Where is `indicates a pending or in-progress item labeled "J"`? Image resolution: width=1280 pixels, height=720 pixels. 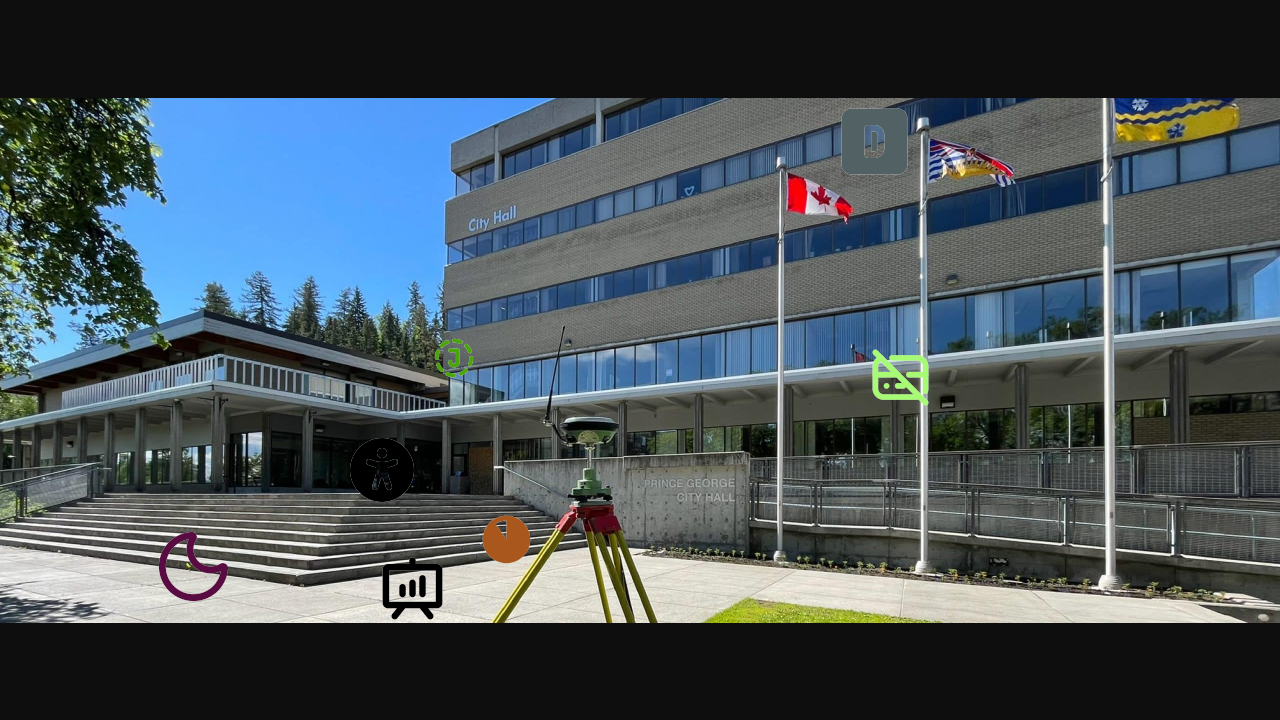
indicates a pending or in-progress item labeled "J" is located at coordinates (454, 358).